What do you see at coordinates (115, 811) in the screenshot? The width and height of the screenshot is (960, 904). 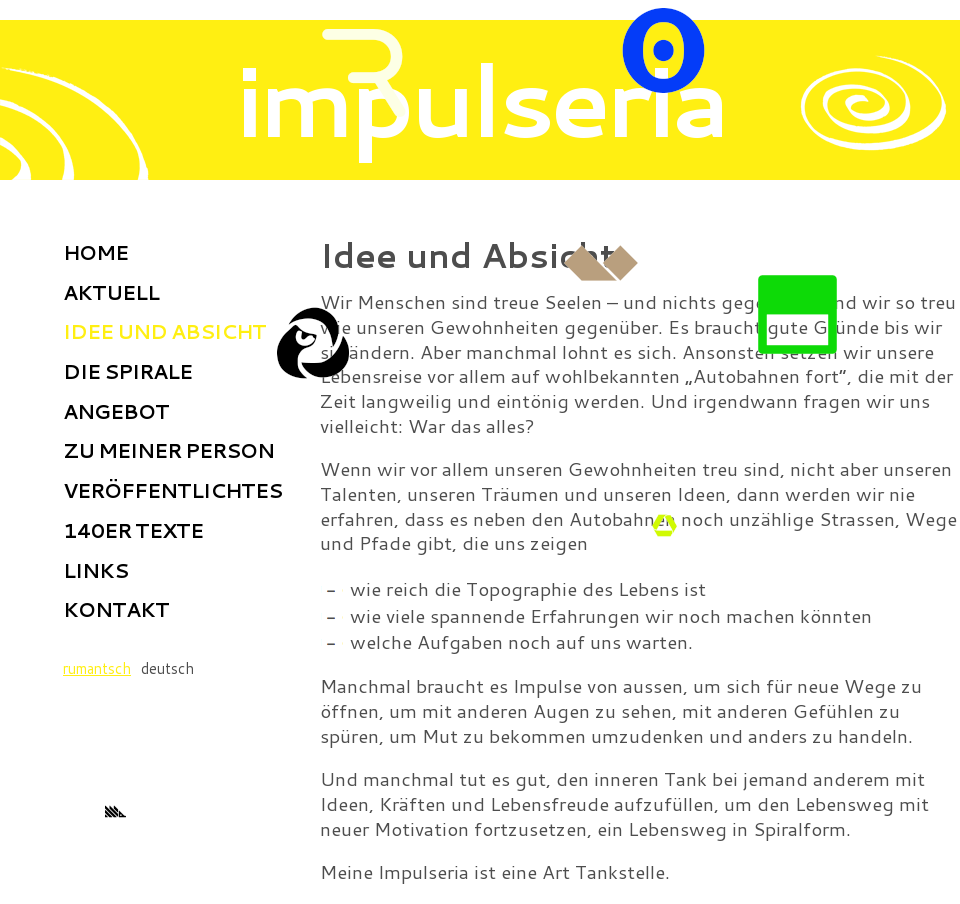 I see `open PostHog analytics dashboard` at bounding box center [115, 811].